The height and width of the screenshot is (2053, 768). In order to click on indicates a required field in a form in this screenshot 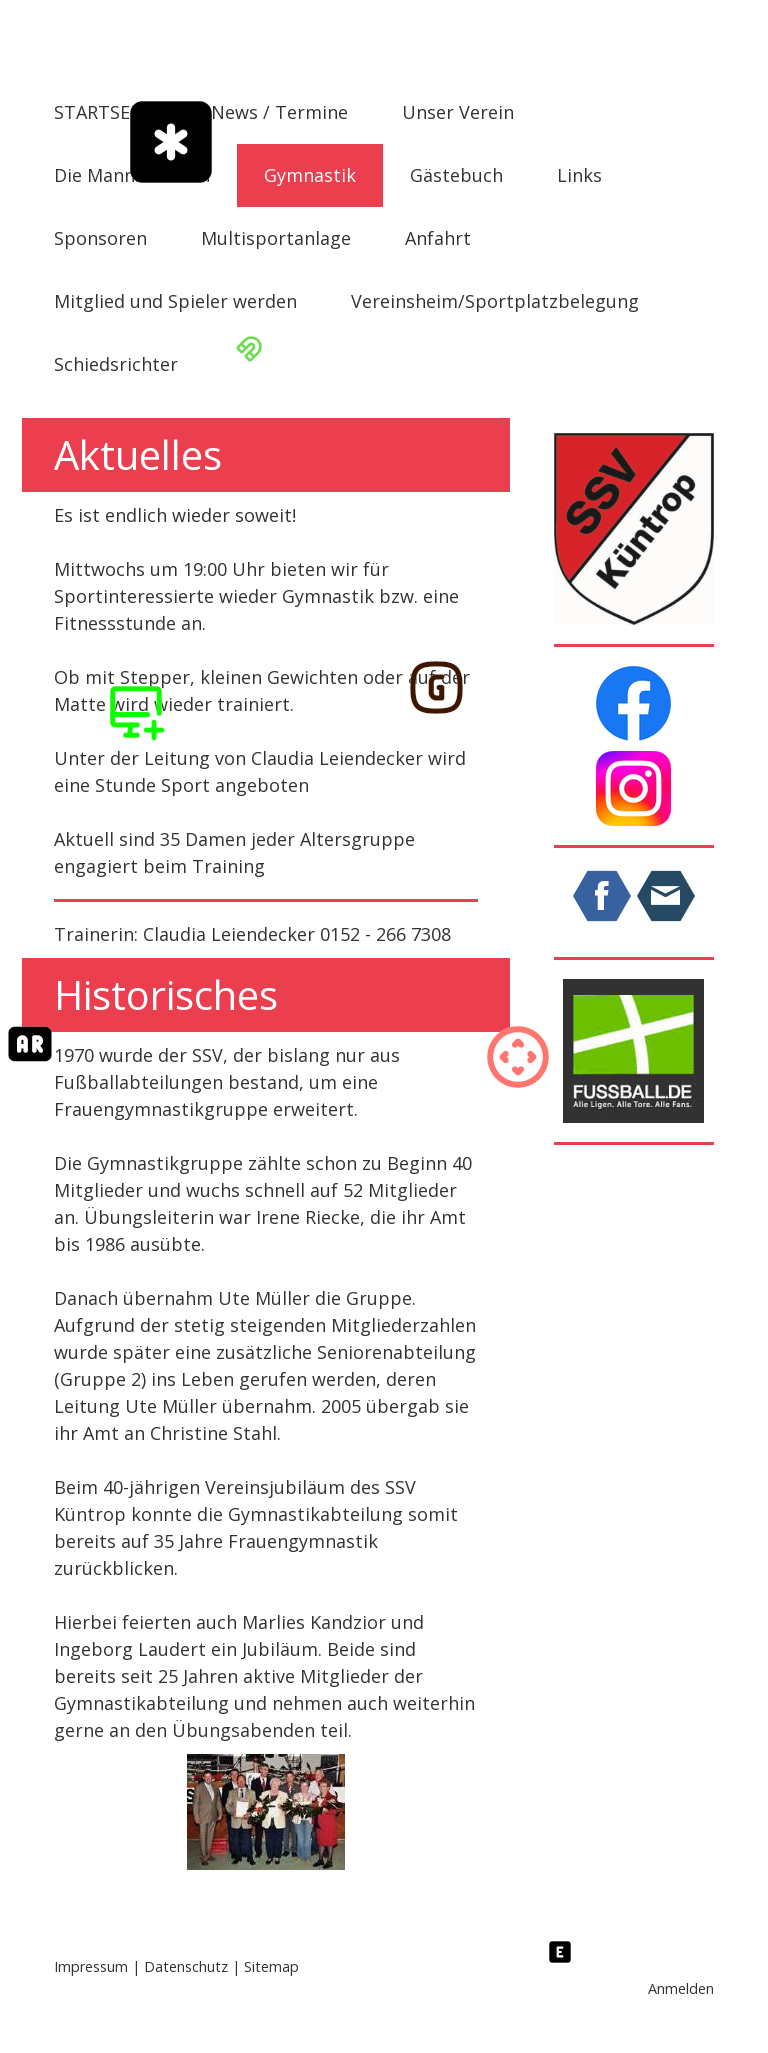, I will do `click(171, 142)`.